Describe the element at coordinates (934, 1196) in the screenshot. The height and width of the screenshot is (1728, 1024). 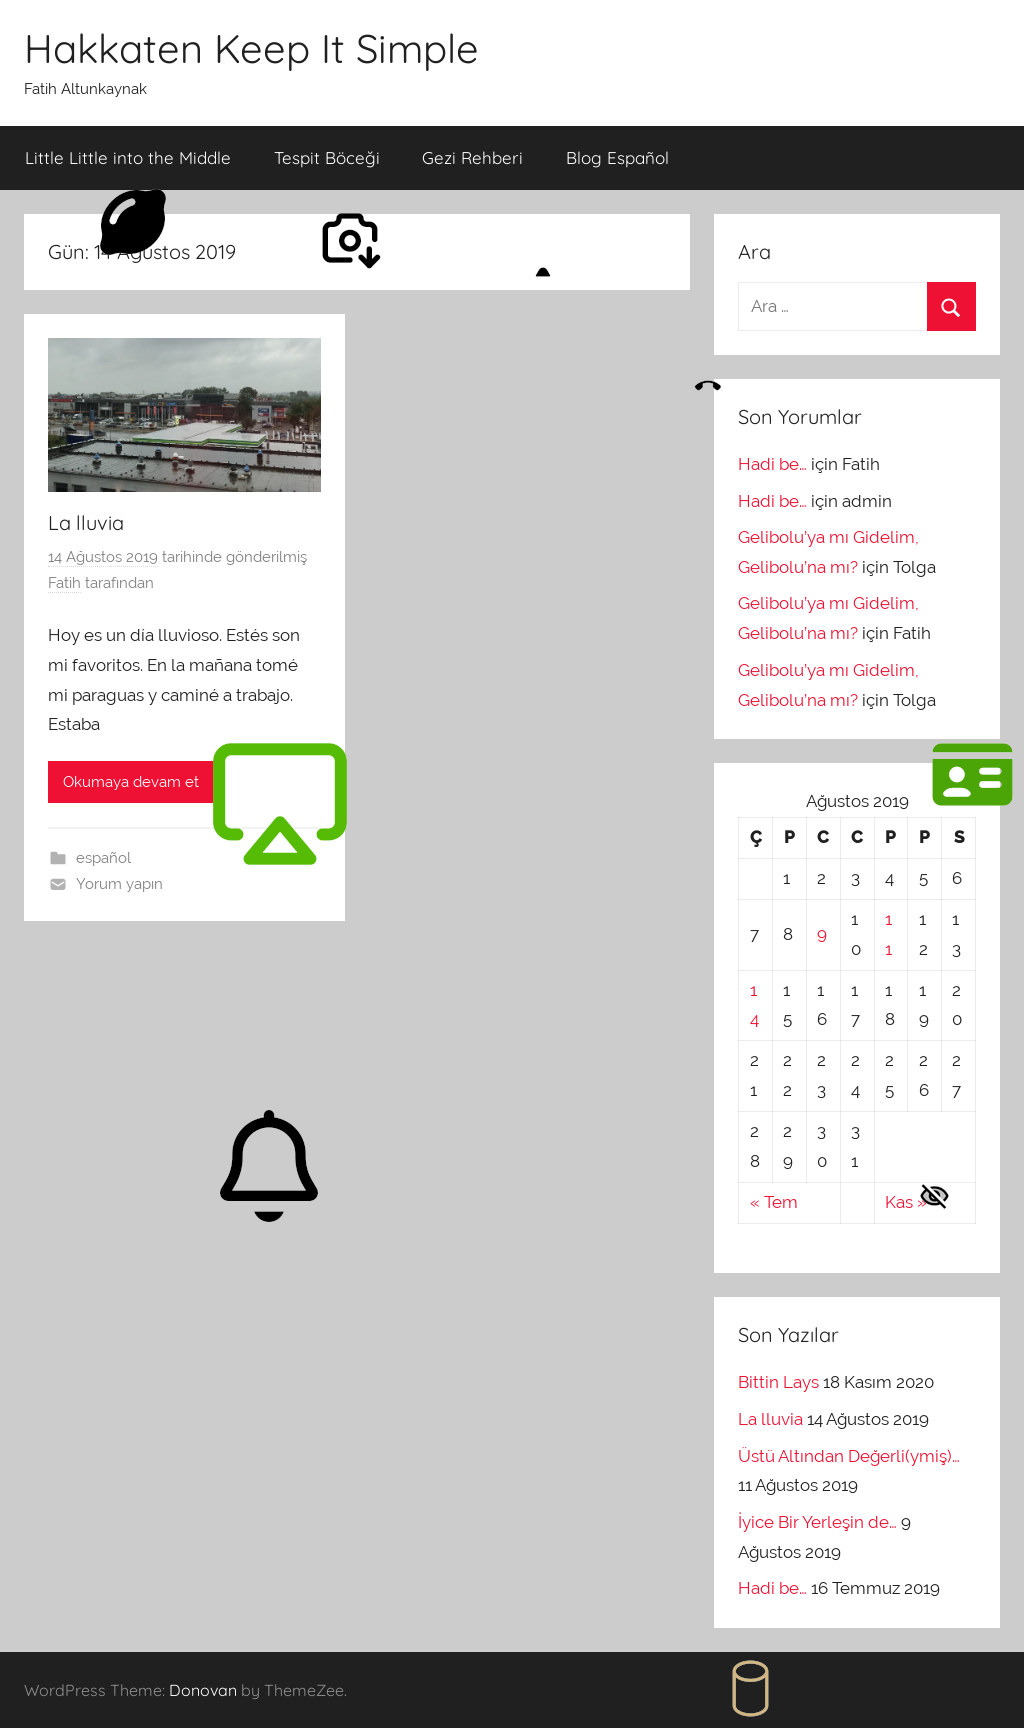
I see `hide password or sensitive content` at that location.